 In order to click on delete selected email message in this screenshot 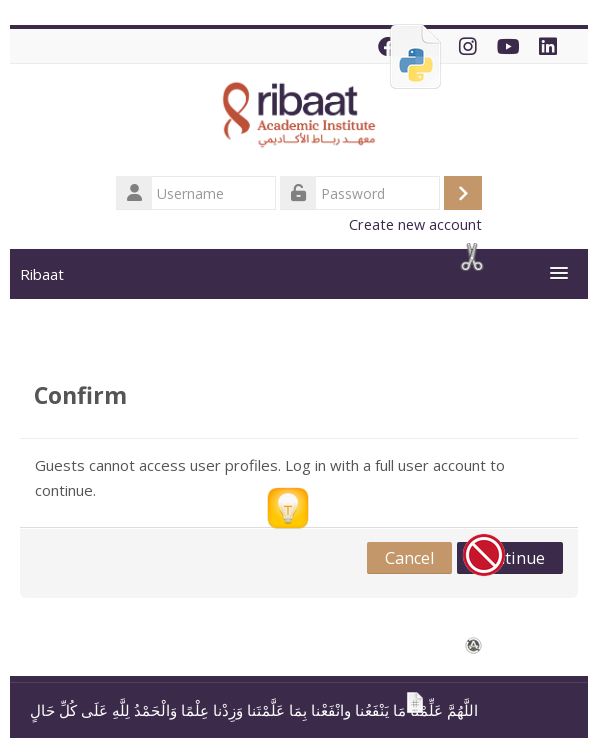, I will do `click(484, 555)`.